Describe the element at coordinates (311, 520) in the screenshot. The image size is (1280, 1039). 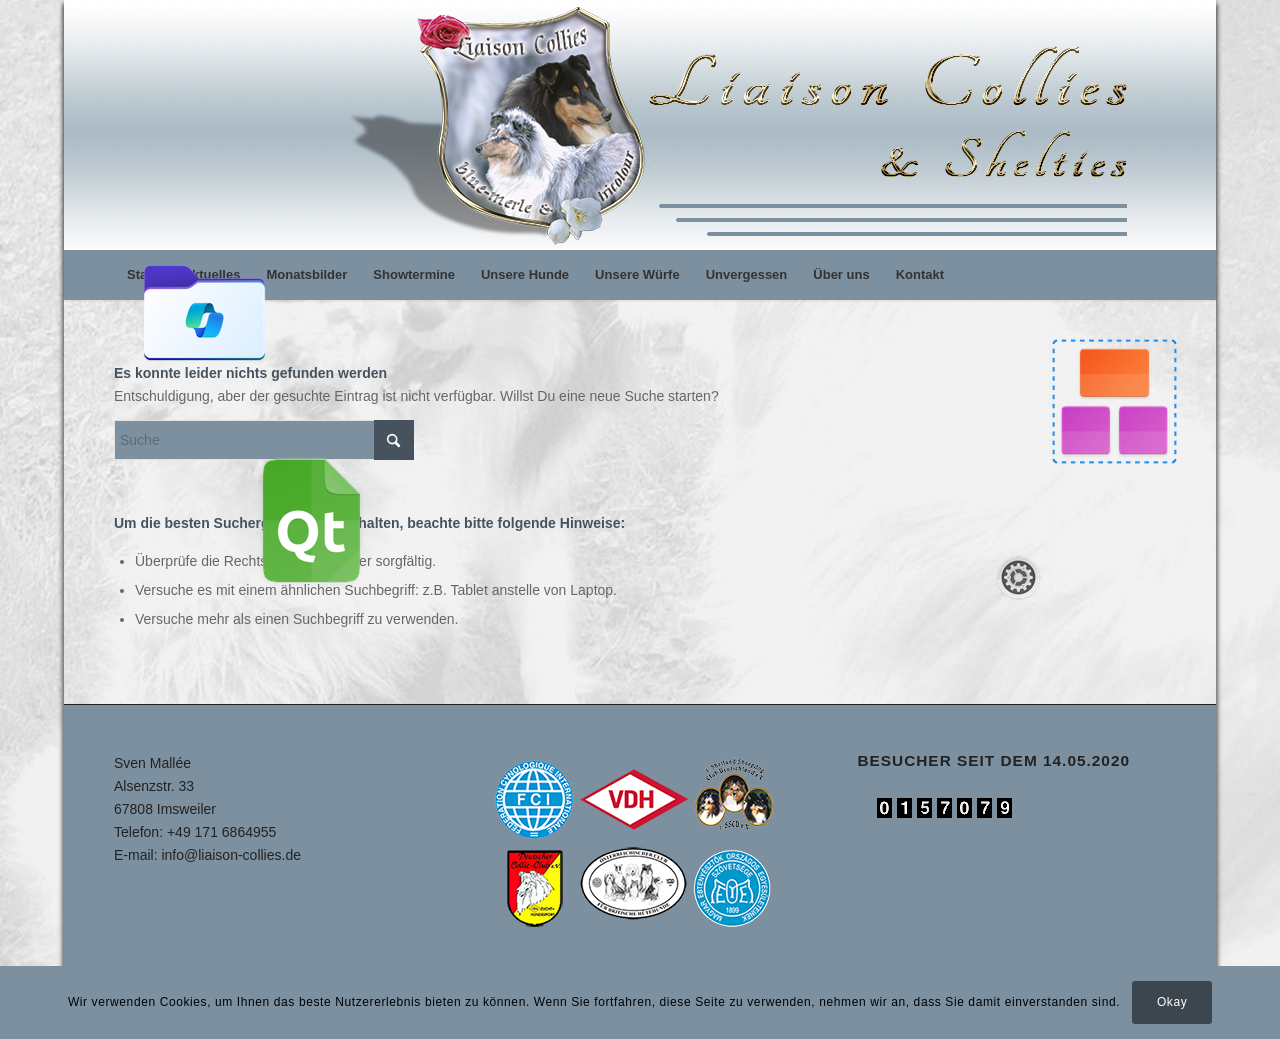
I see `a QML source code file` at that location.